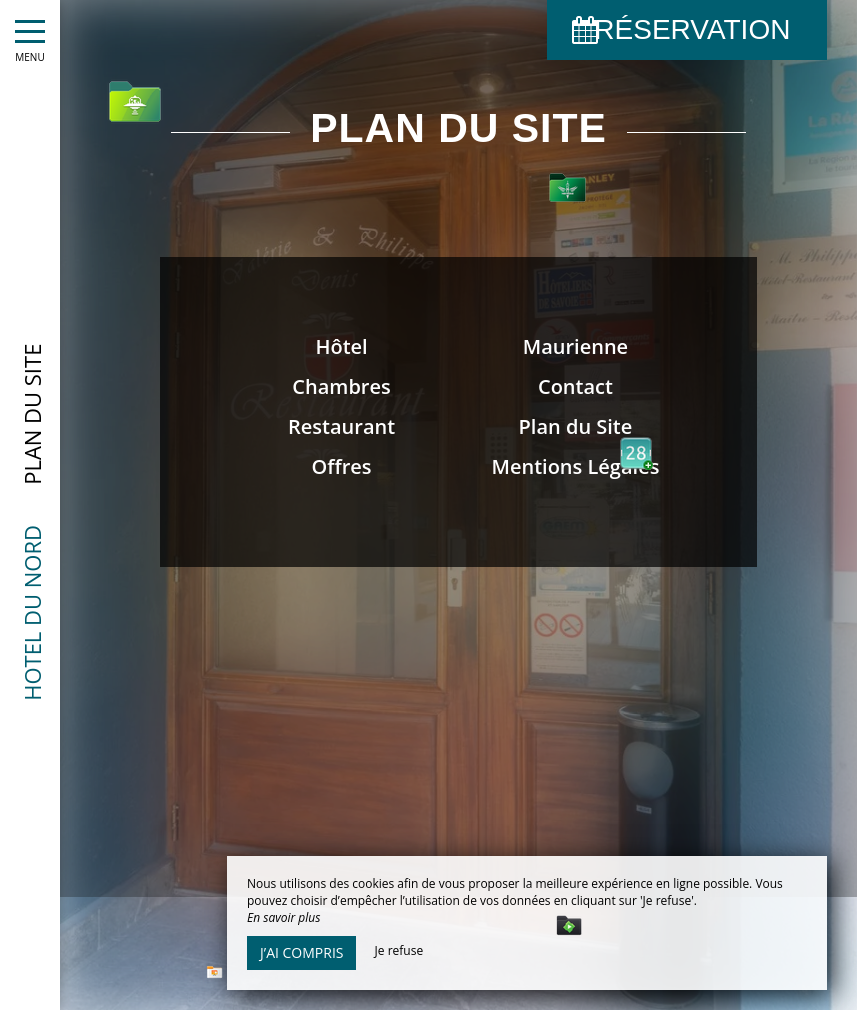  What do you see at coordinates (636, 453) in the screenshot?
I see `create a new calendar appointment` at bounding box center [636, 453].